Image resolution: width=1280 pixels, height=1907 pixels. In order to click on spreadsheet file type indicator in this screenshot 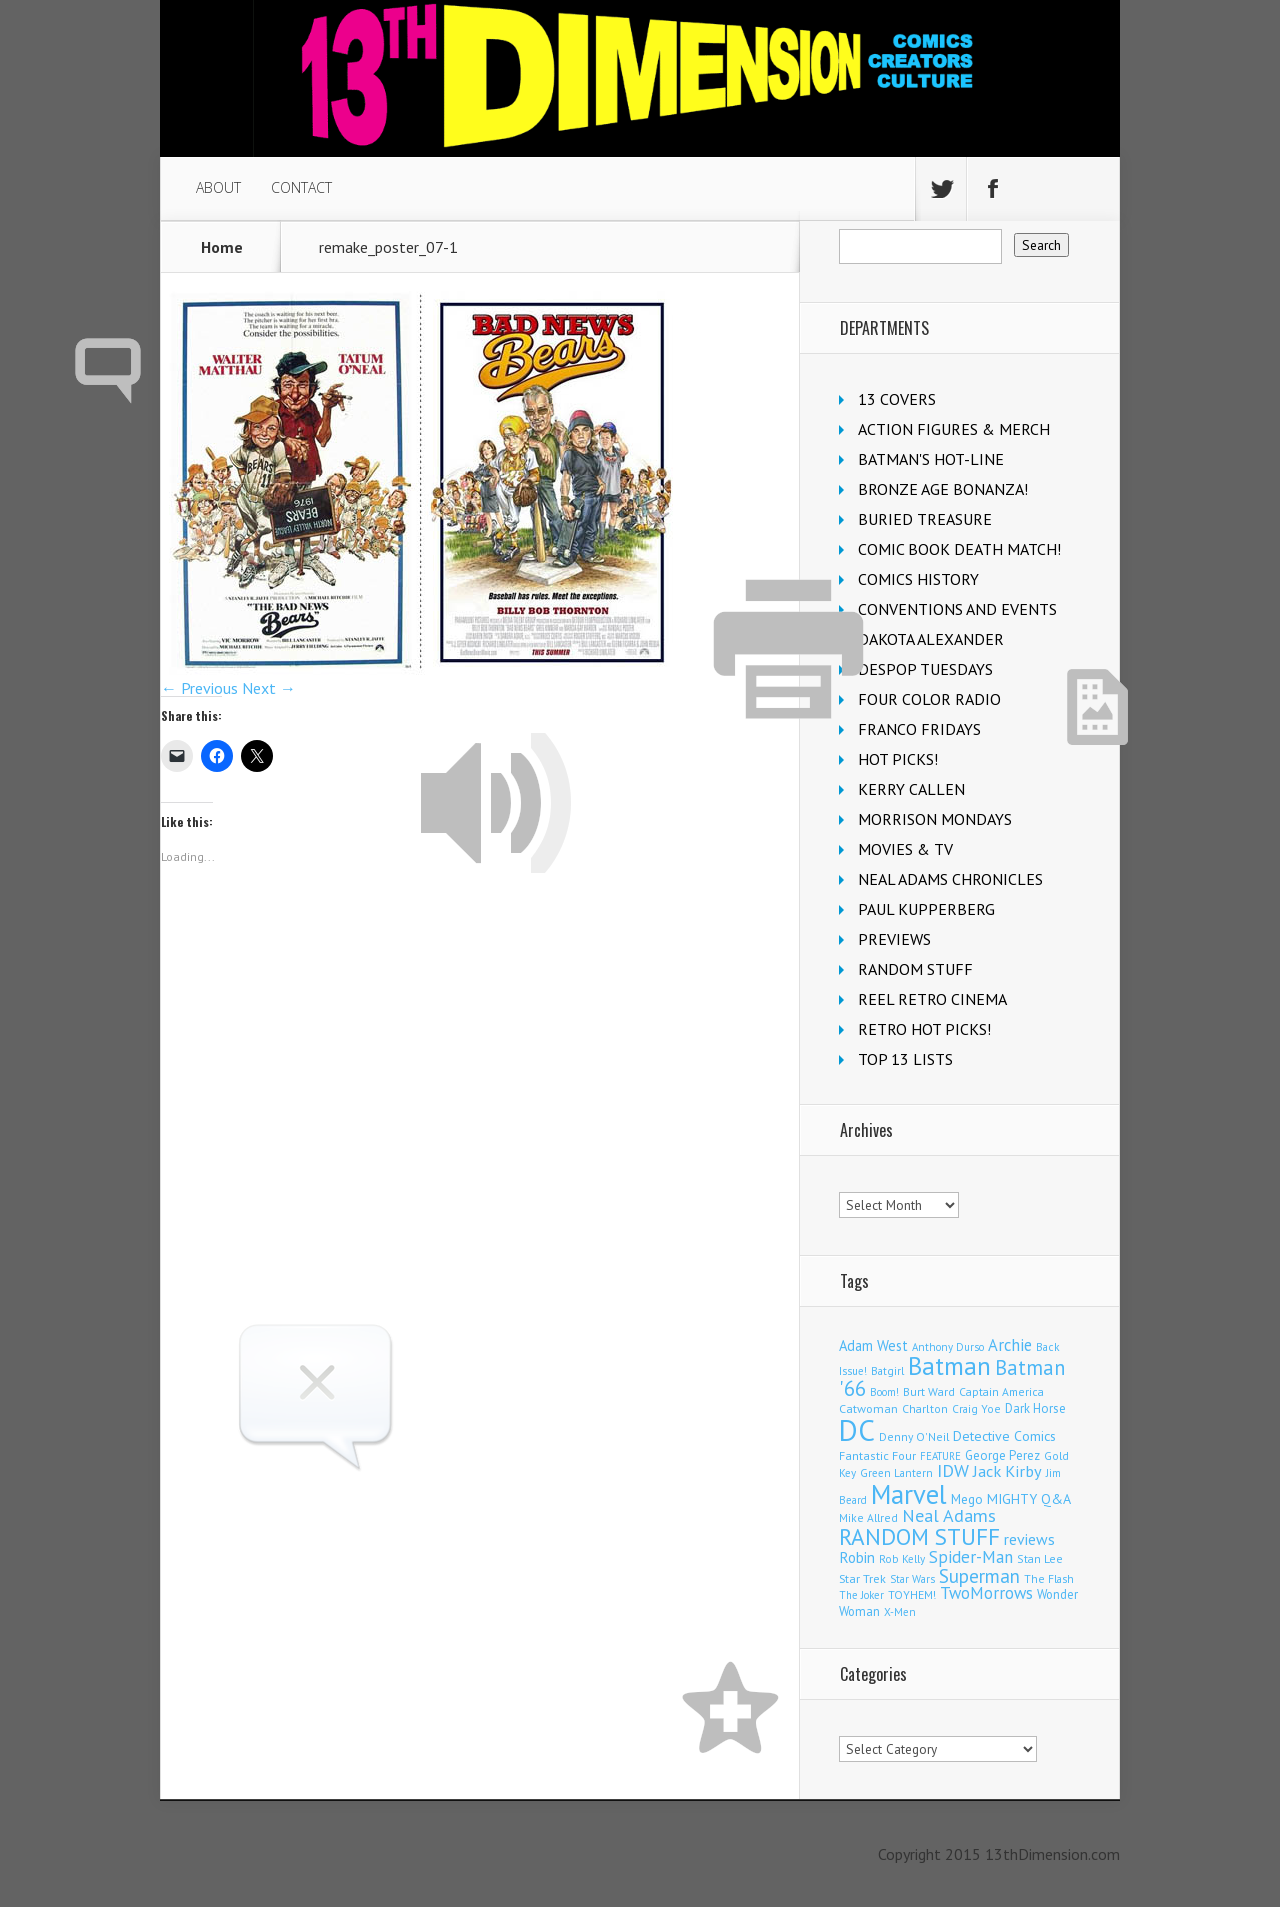, I will do `click(1097, 704)`.